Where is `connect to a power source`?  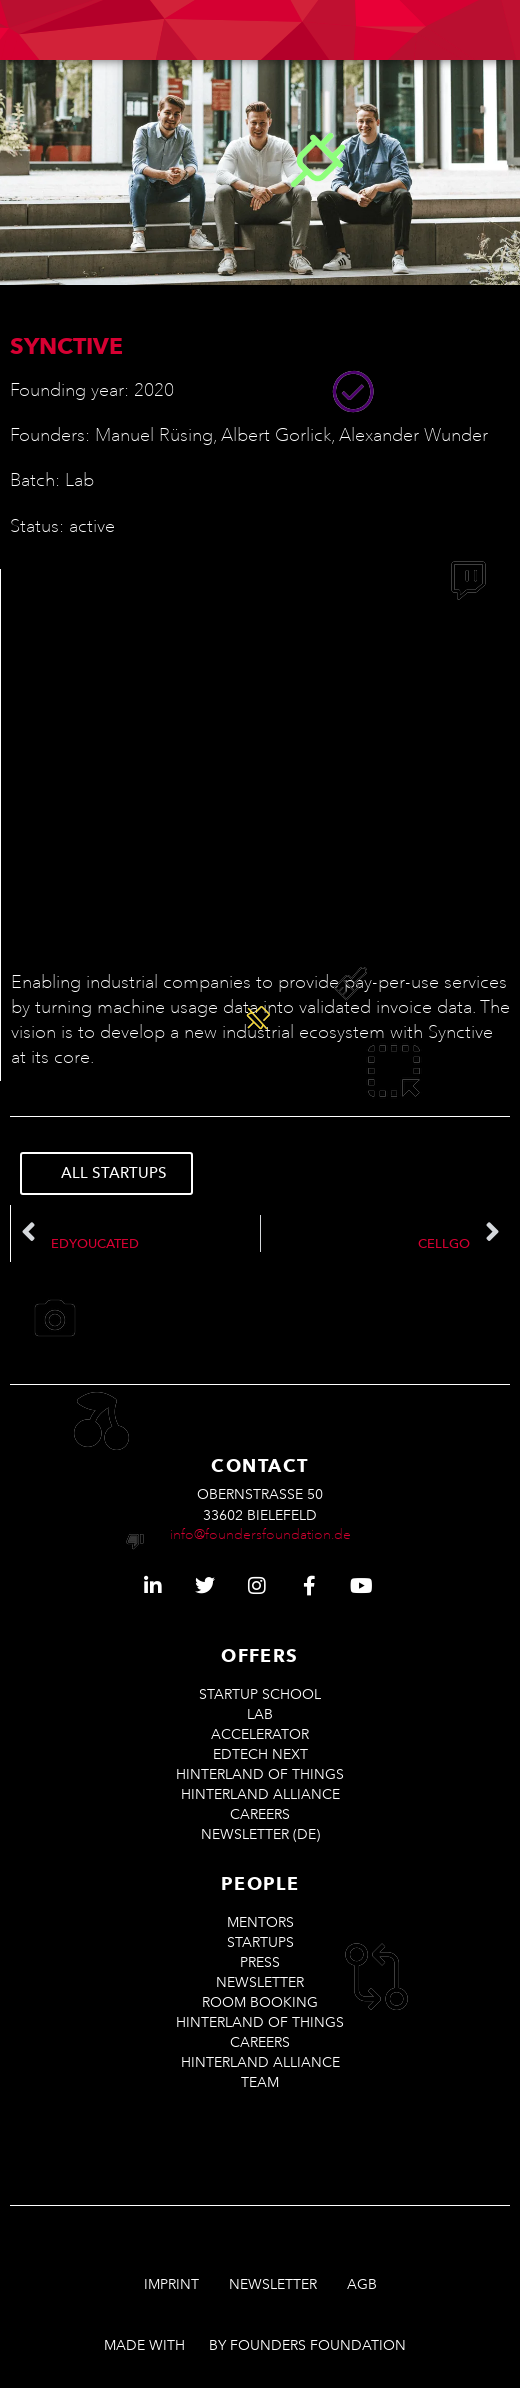 connect to a power source is located at coordinates (317, 161).